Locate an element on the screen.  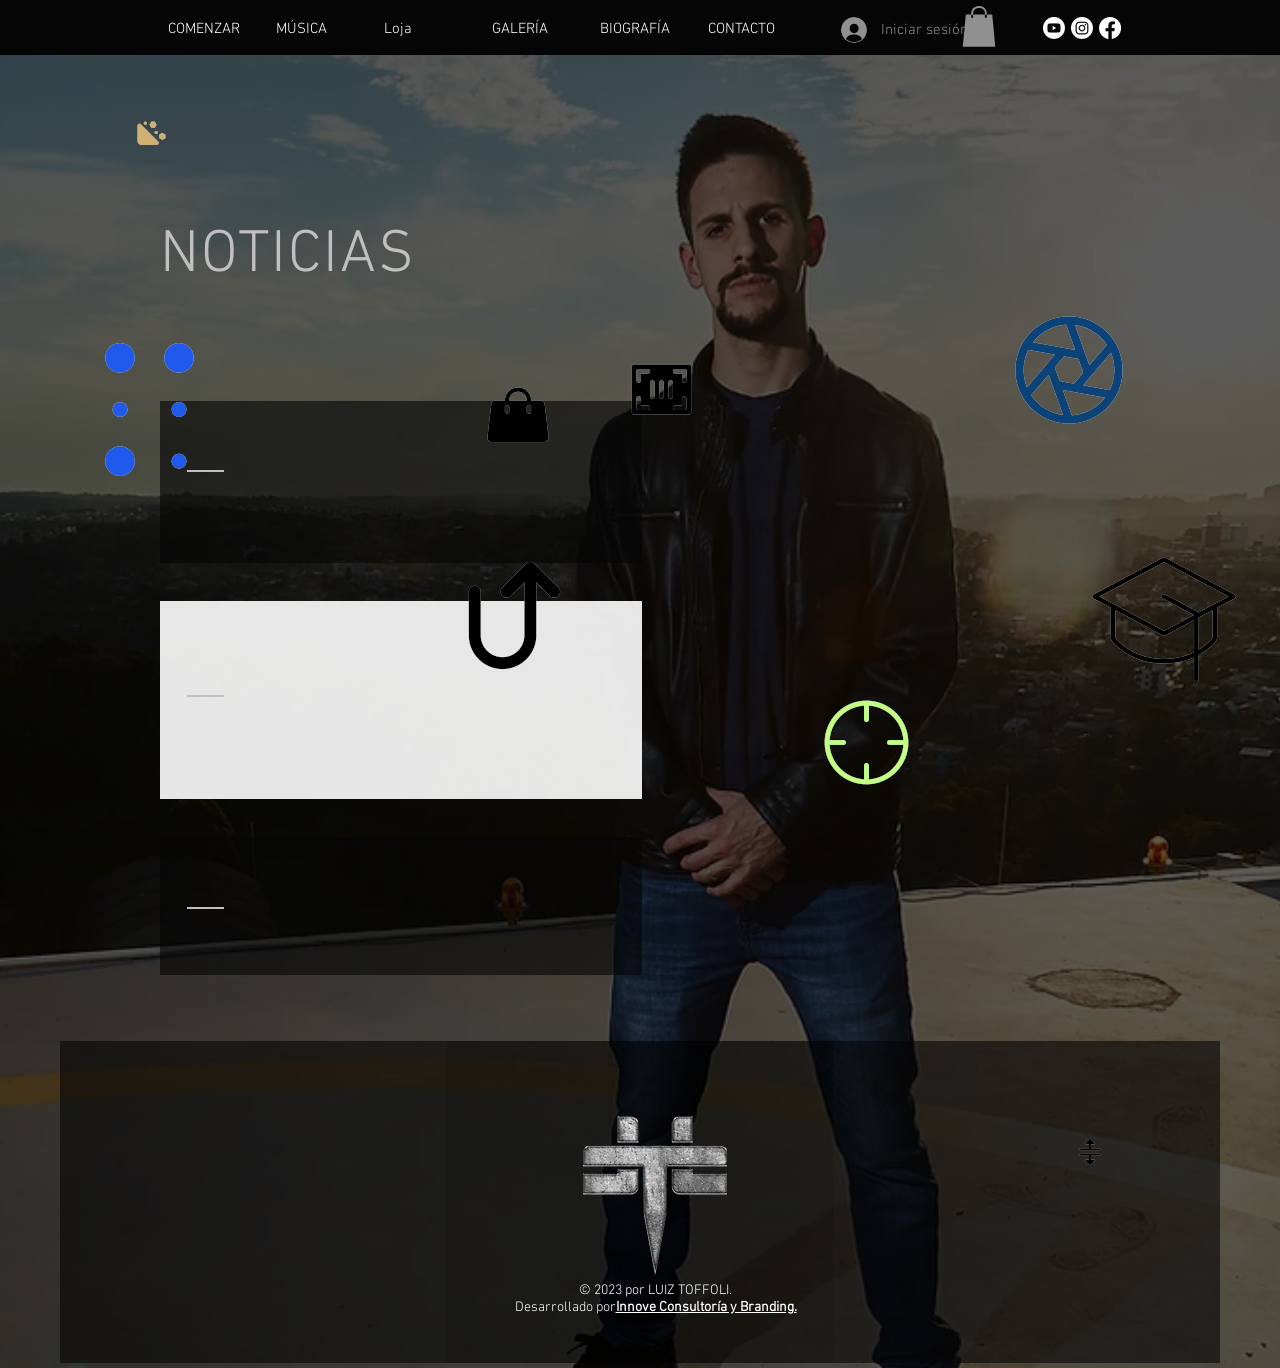
adjust camera aperture settings is located at coordinates (1069, 370).